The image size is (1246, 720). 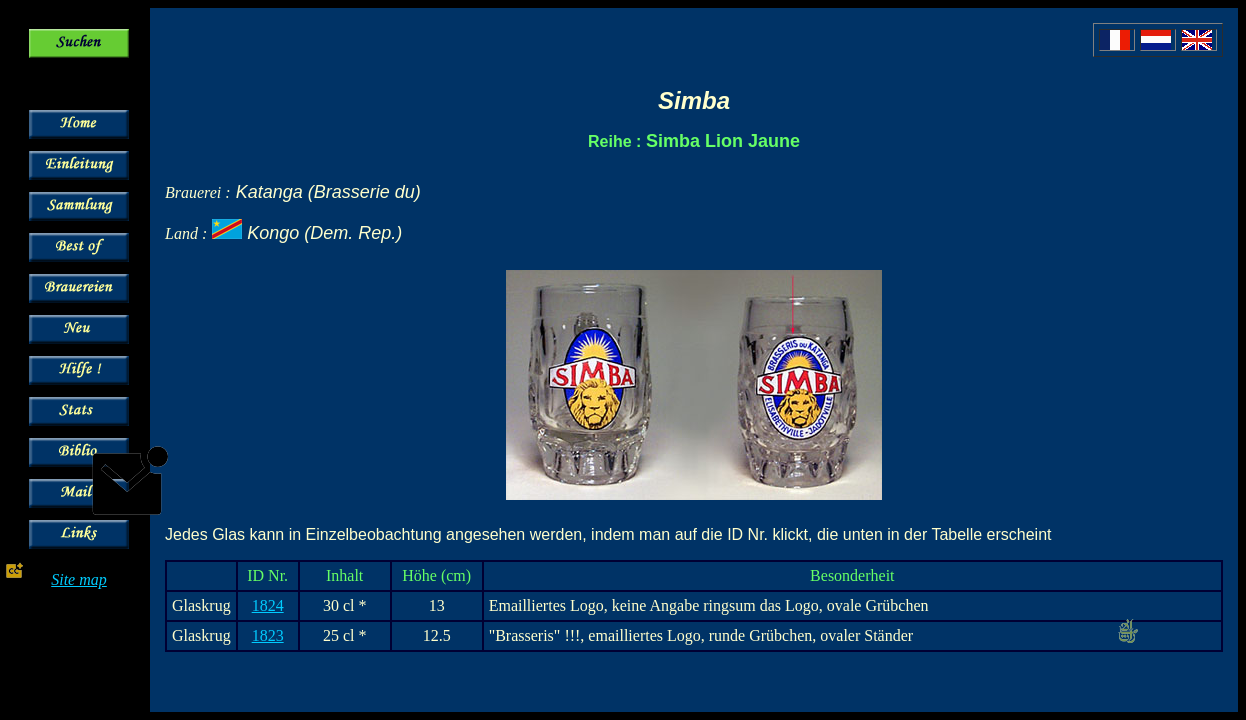 What do you see at coordinates (14, 571) in the screenshot?
I see `enable AI-generated closed captions` at bounding box center [14, 571].